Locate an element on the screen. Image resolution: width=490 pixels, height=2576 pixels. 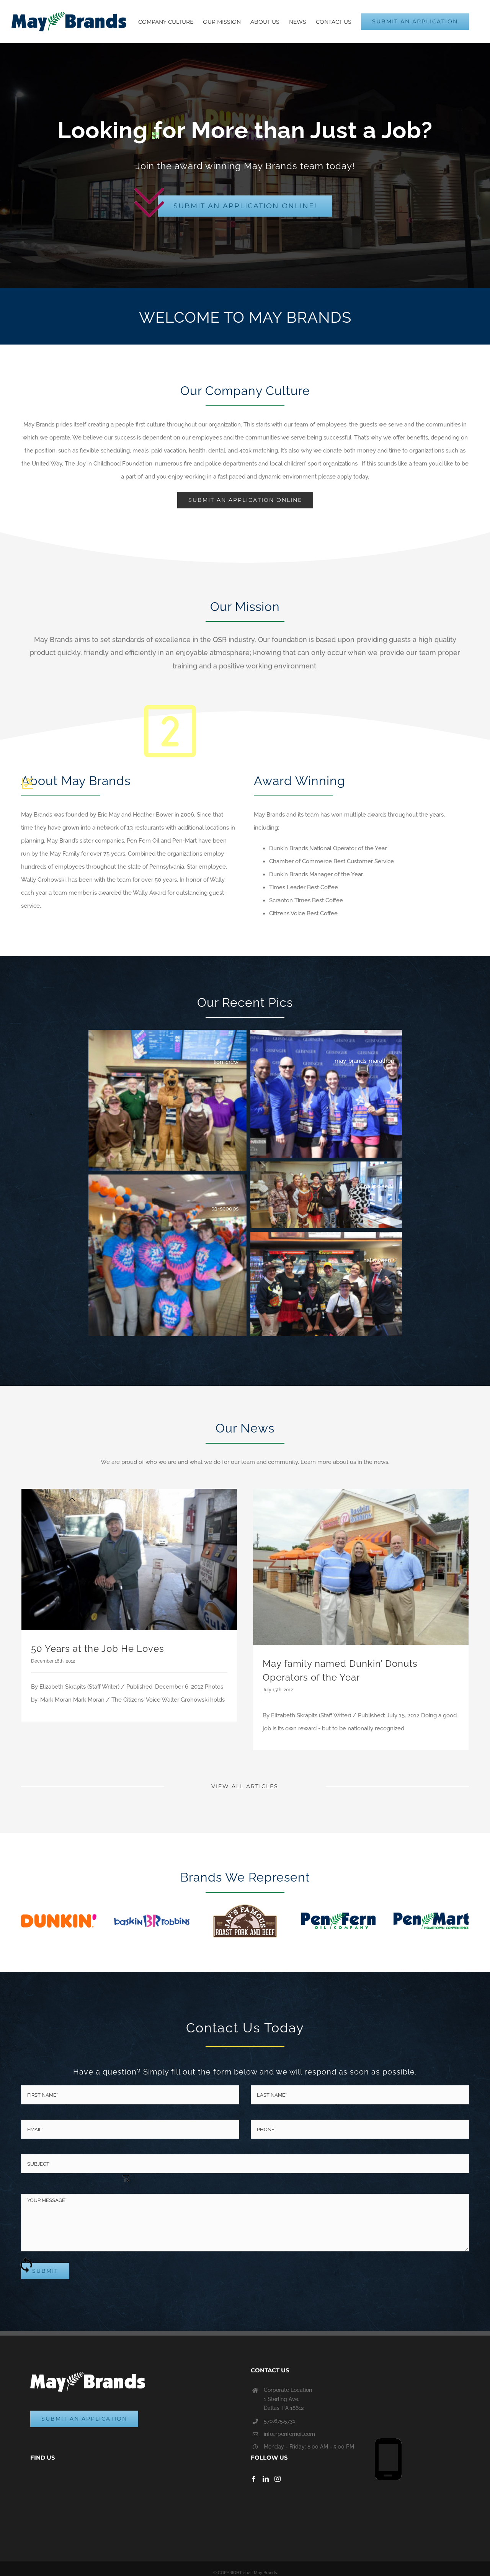
enable repeat or loop playback is located at coordinates (26, 2265).